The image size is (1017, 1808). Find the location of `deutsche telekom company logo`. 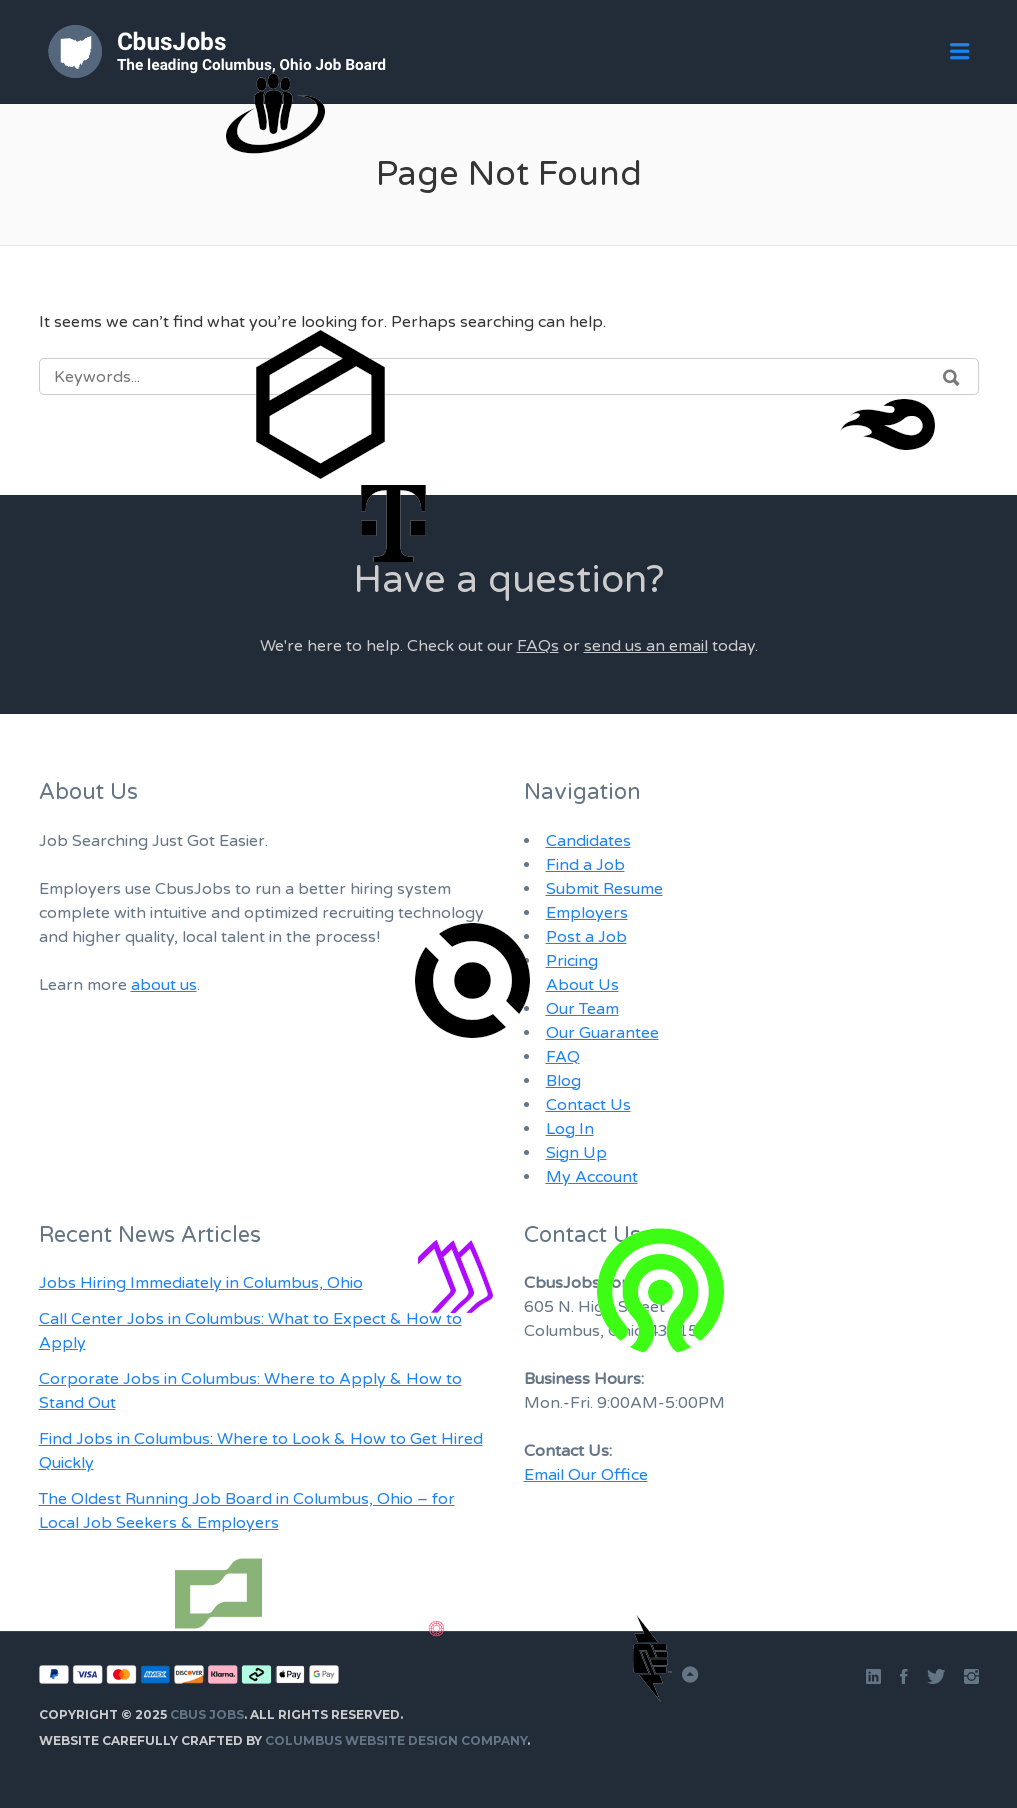

deutsche telekom company logo is located at coordinates (393, 523).